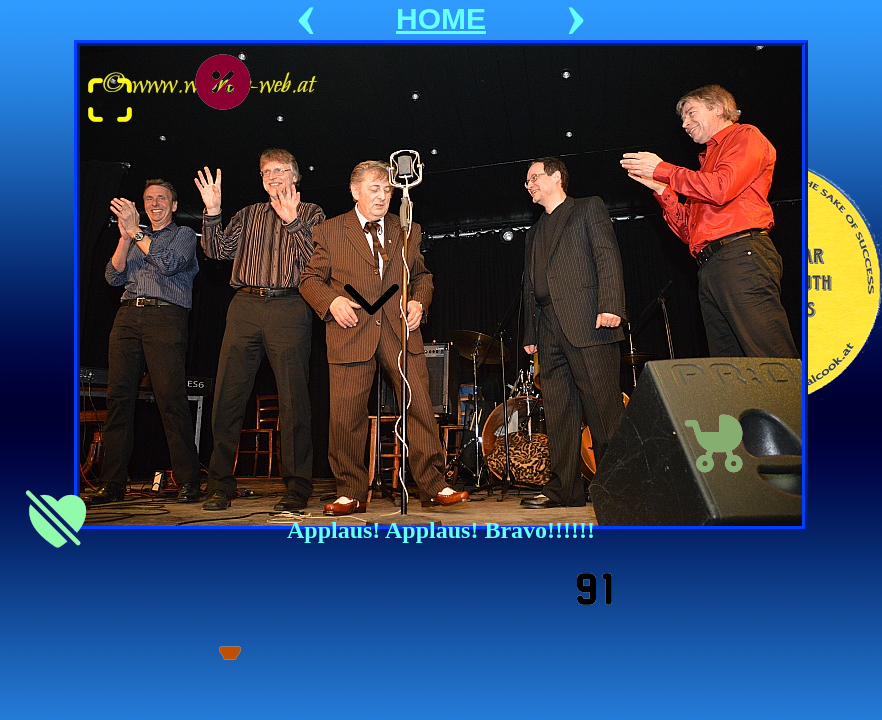 The width and height of the screenshot is (882, 720). I want to click on crop or resize an image, so click(110, 100).